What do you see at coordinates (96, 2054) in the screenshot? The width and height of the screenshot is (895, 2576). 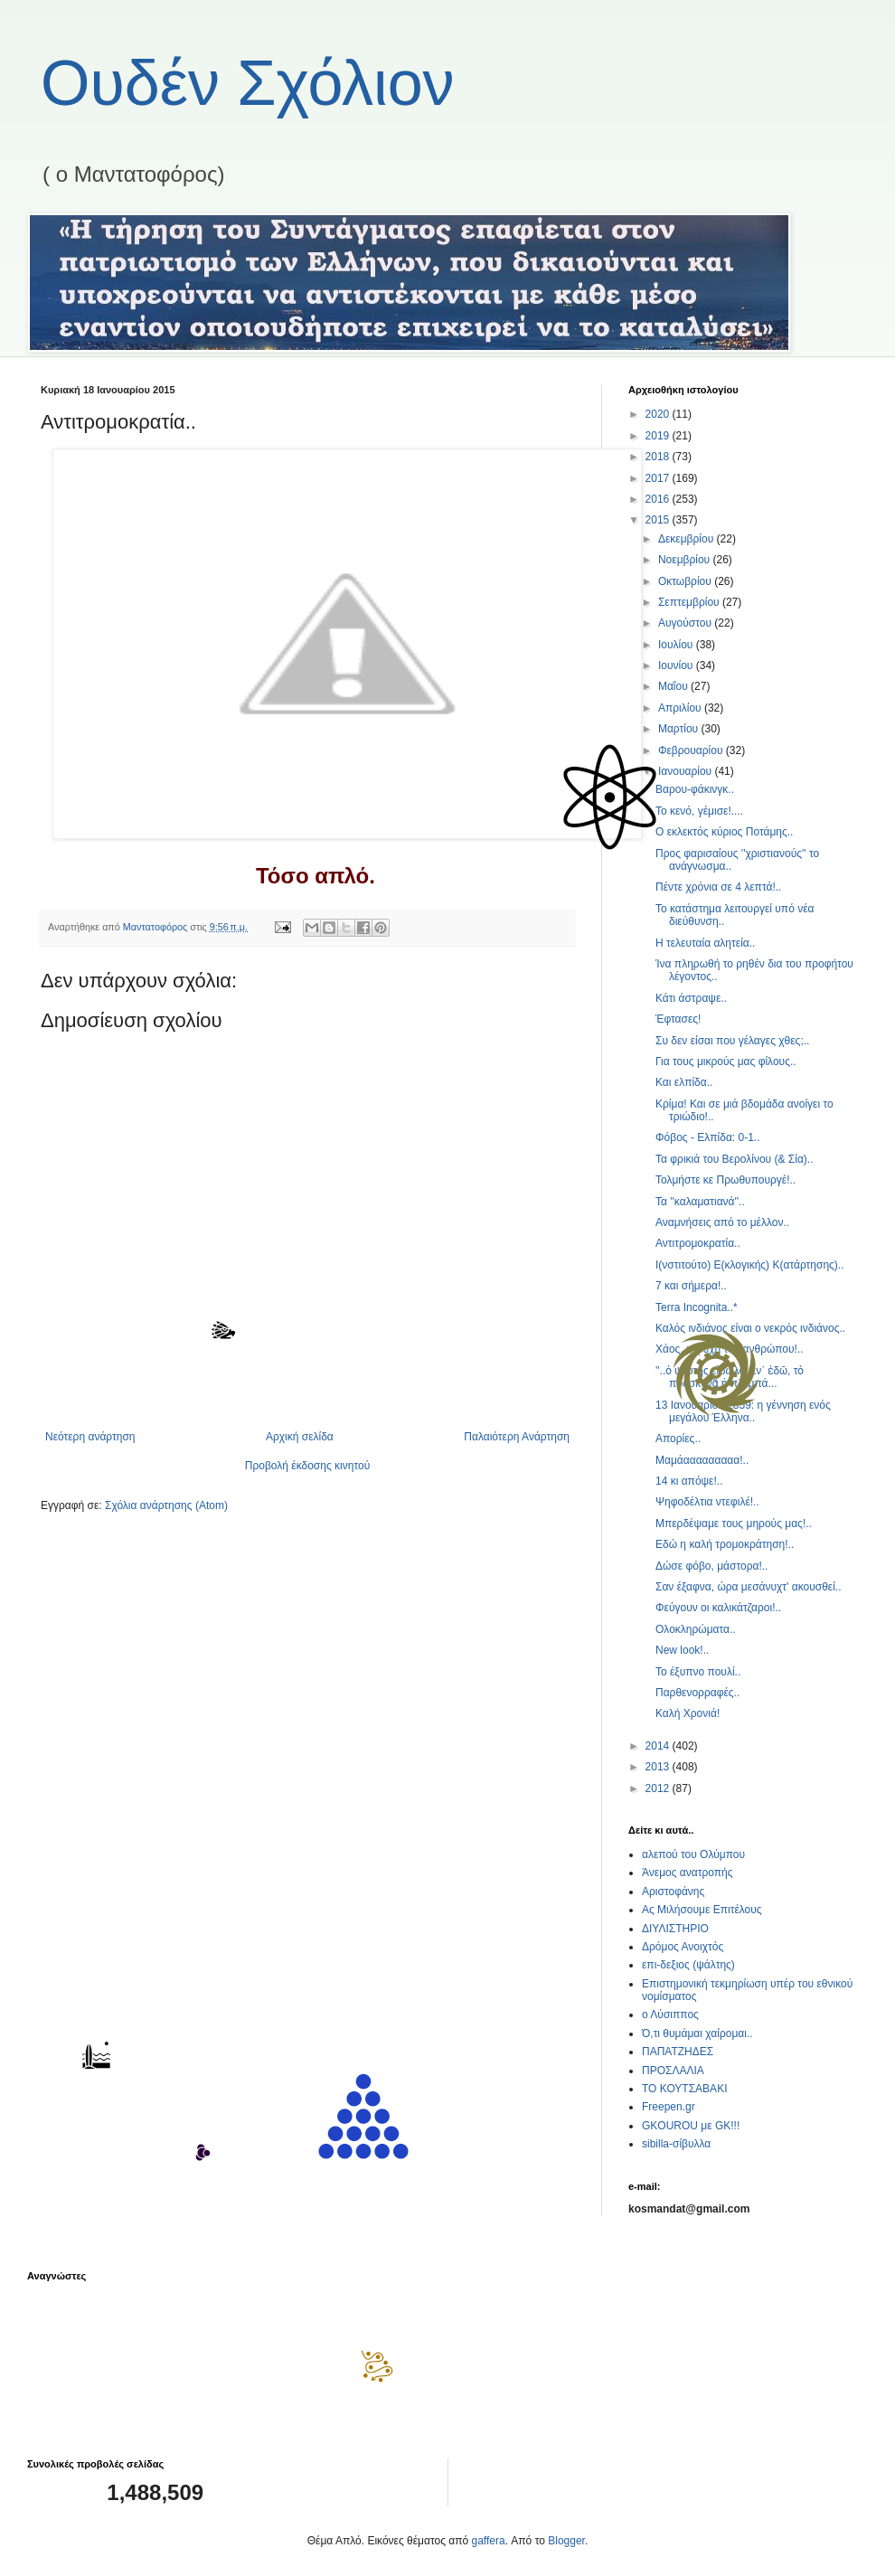 I see `access surfing or water sports activities` at bounding box center [96, 2054].